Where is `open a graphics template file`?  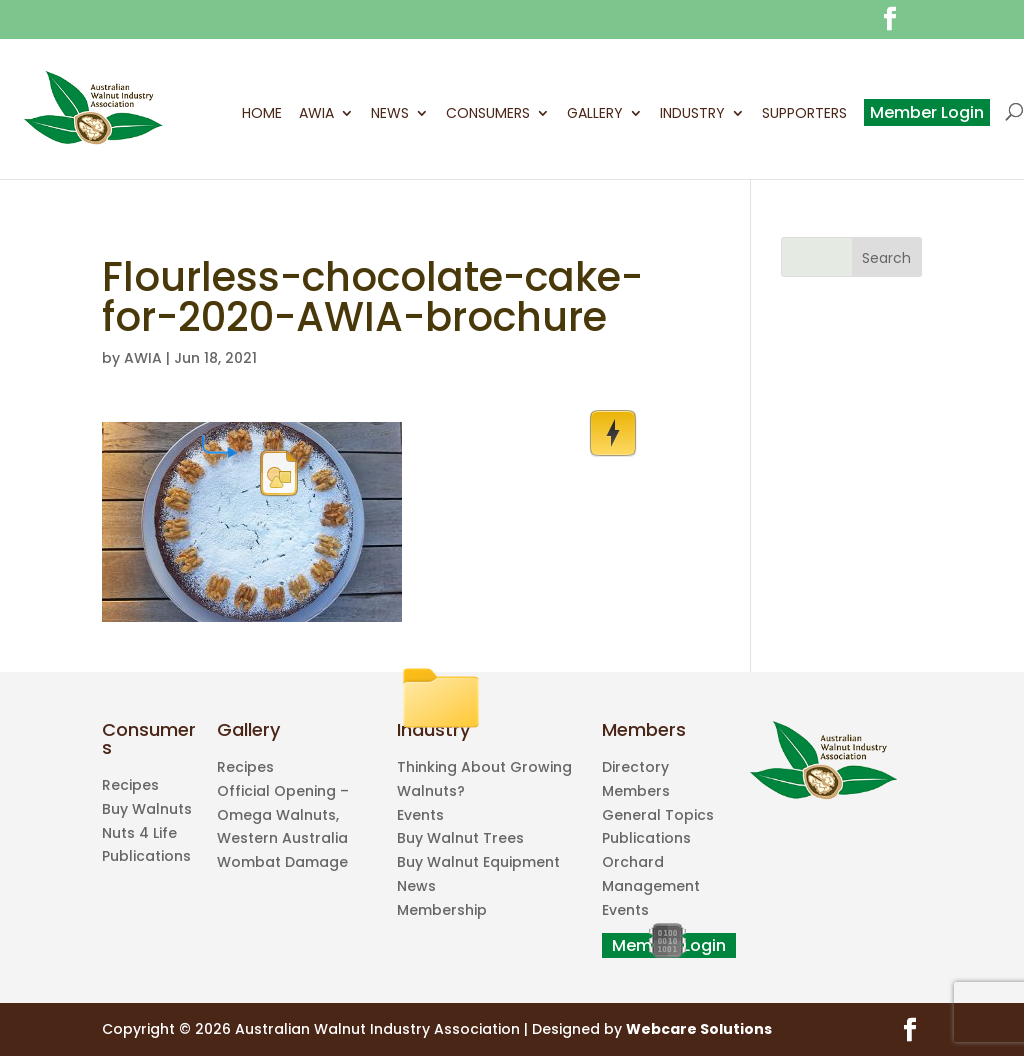 open a graphics template file is located at coordinates (279, 473).